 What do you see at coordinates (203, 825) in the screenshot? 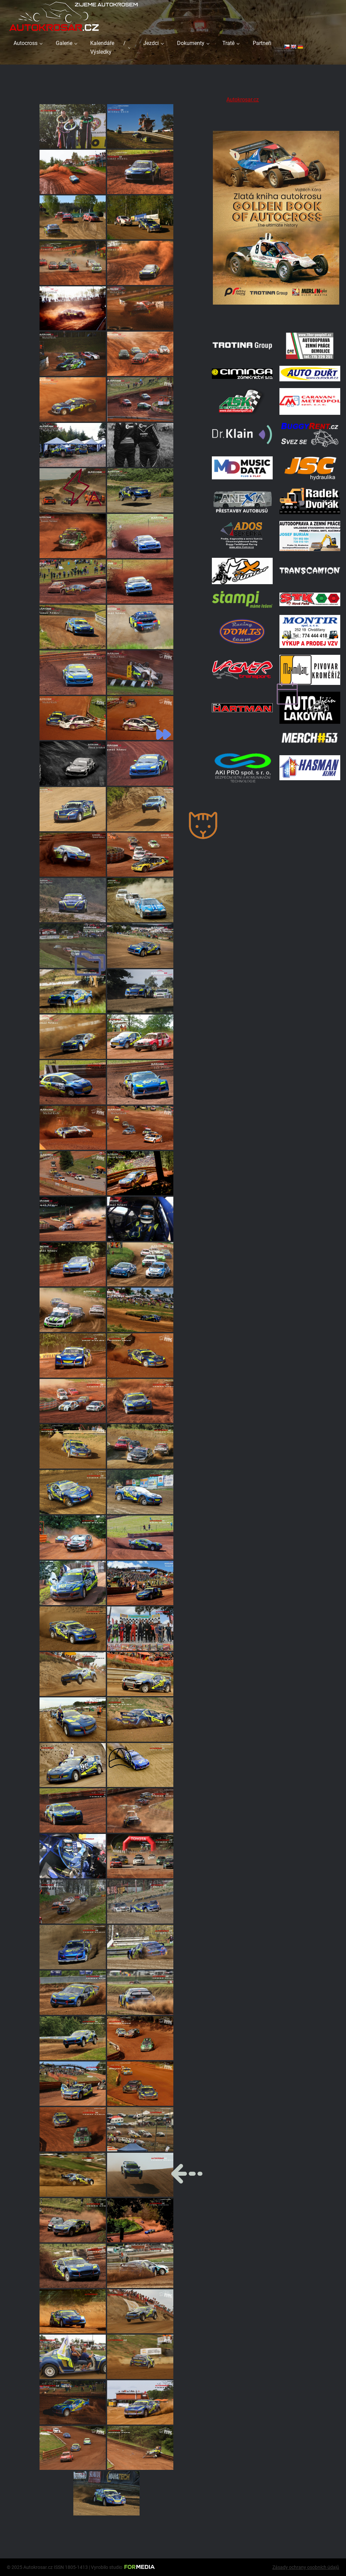
I see `view pet or animal-related content` at bounding box center [203, 825].